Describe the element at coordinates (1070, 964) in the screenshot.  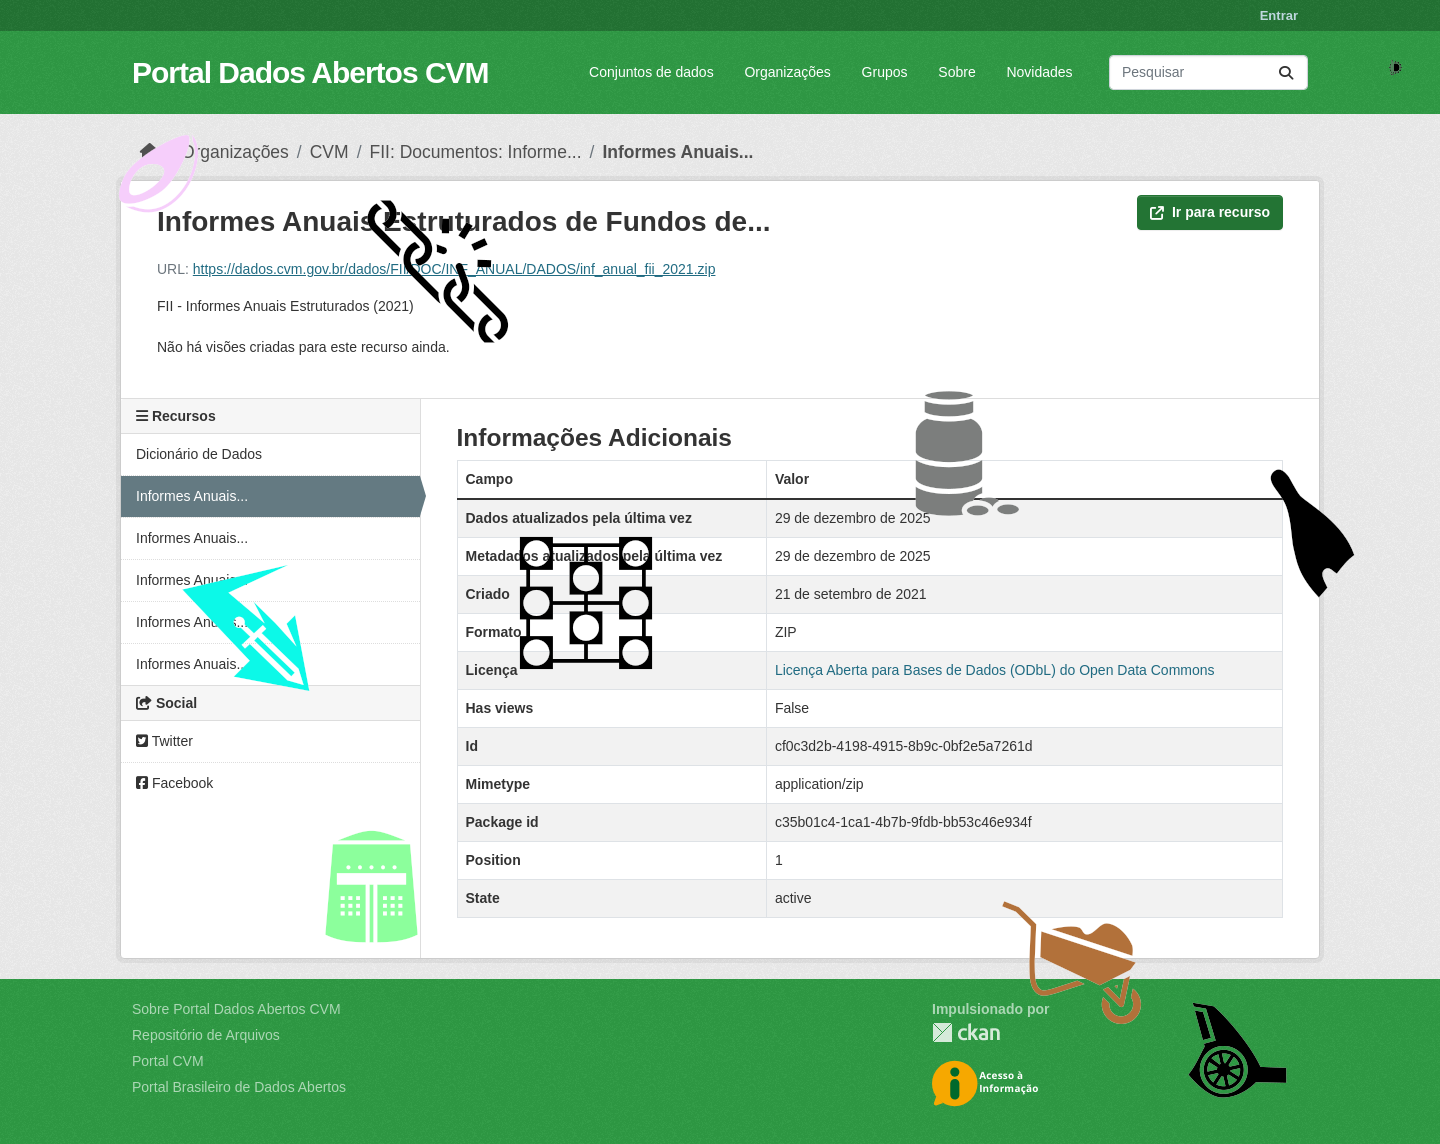
I see `access gardening or landscaping tools` at that location.